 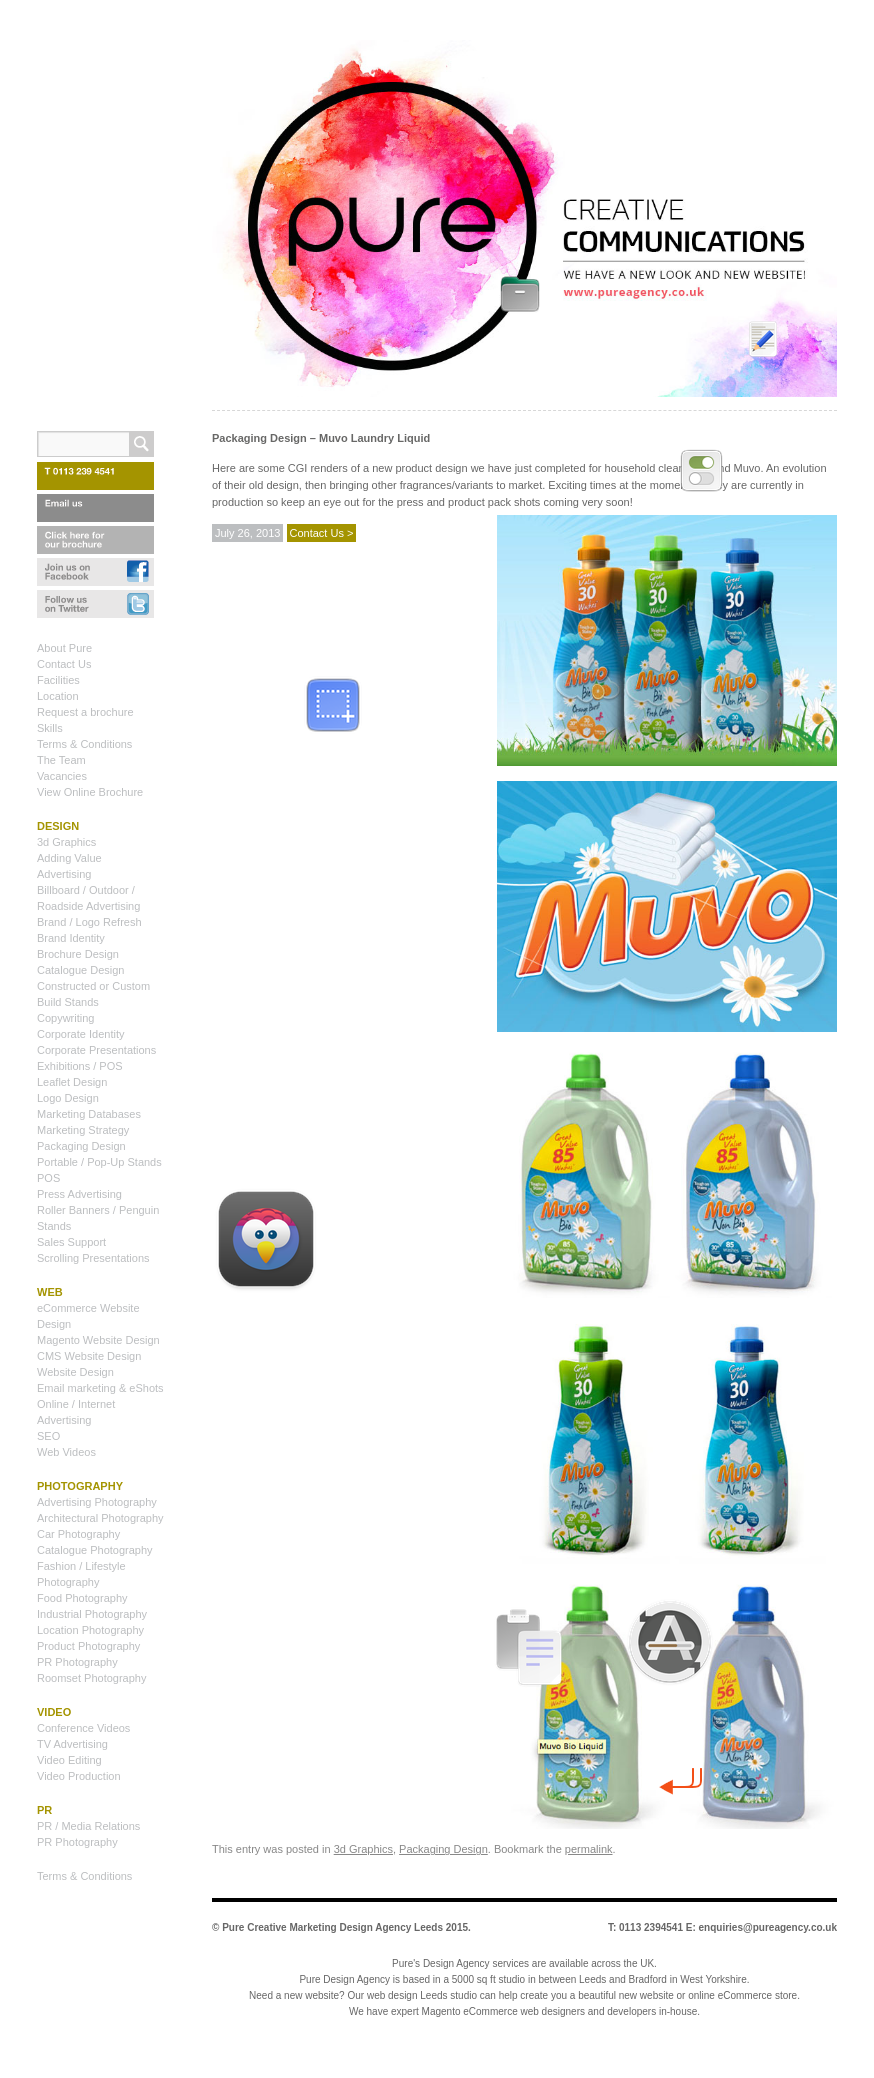 What do you see at coordinates (701, 470) in the screenshot?
I see `open unity tweak tool settings` at bounding box center [701, 470].